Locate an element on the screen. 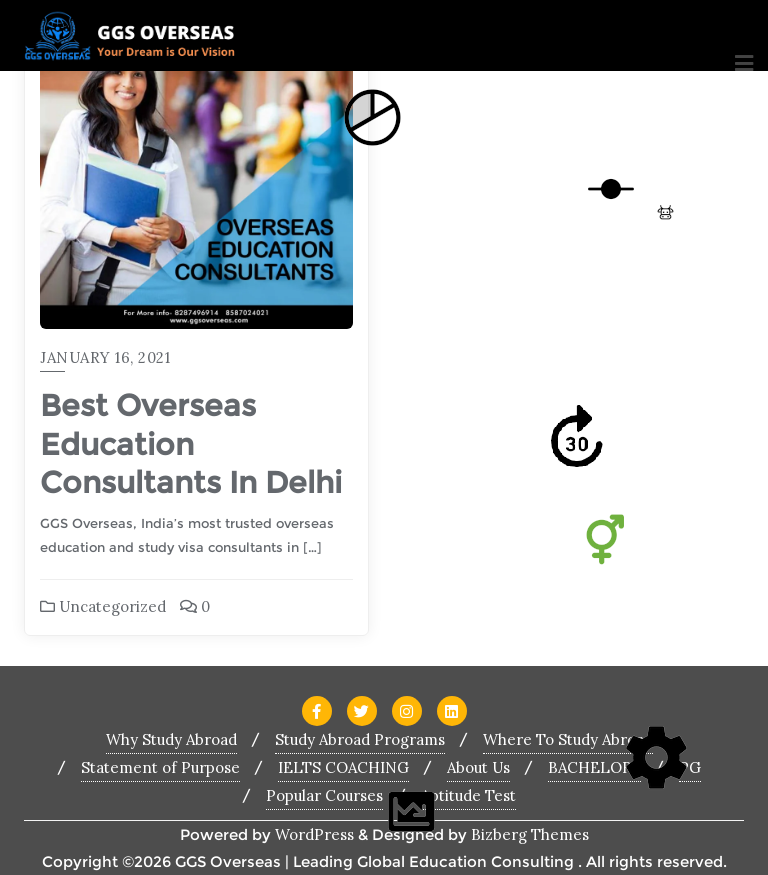  view declining trend or performance data is located at coordinates (411, 811).